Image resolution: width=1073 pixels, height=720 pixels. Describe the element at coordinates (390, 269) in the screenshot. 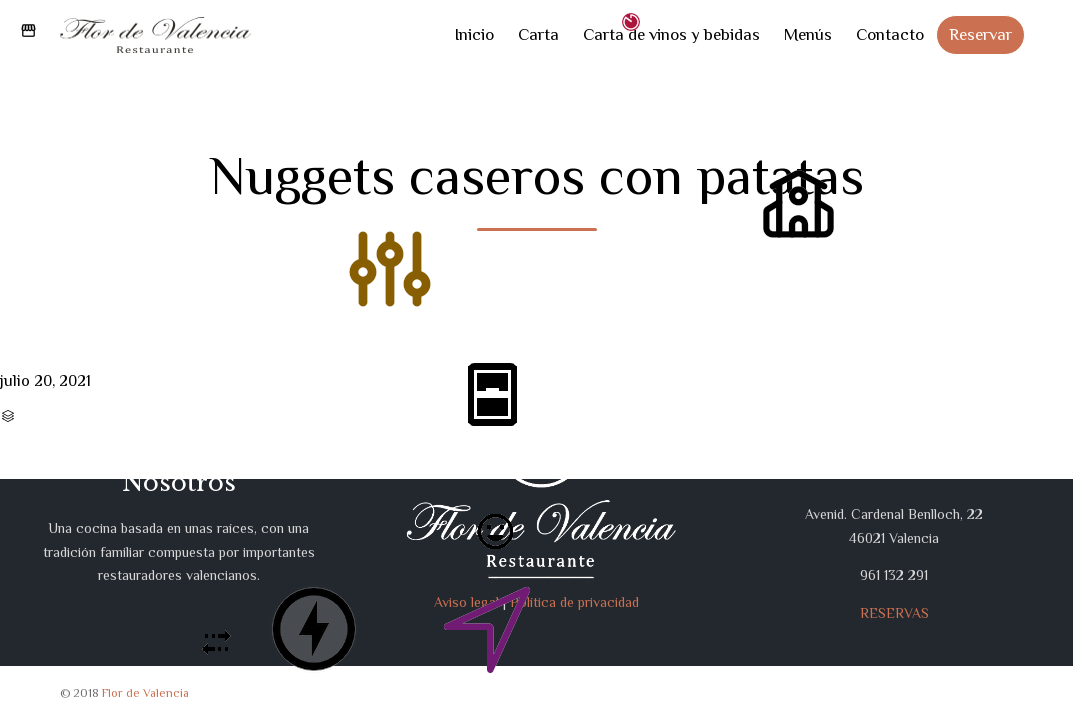

I see `adjust settings or preferences` at that location.